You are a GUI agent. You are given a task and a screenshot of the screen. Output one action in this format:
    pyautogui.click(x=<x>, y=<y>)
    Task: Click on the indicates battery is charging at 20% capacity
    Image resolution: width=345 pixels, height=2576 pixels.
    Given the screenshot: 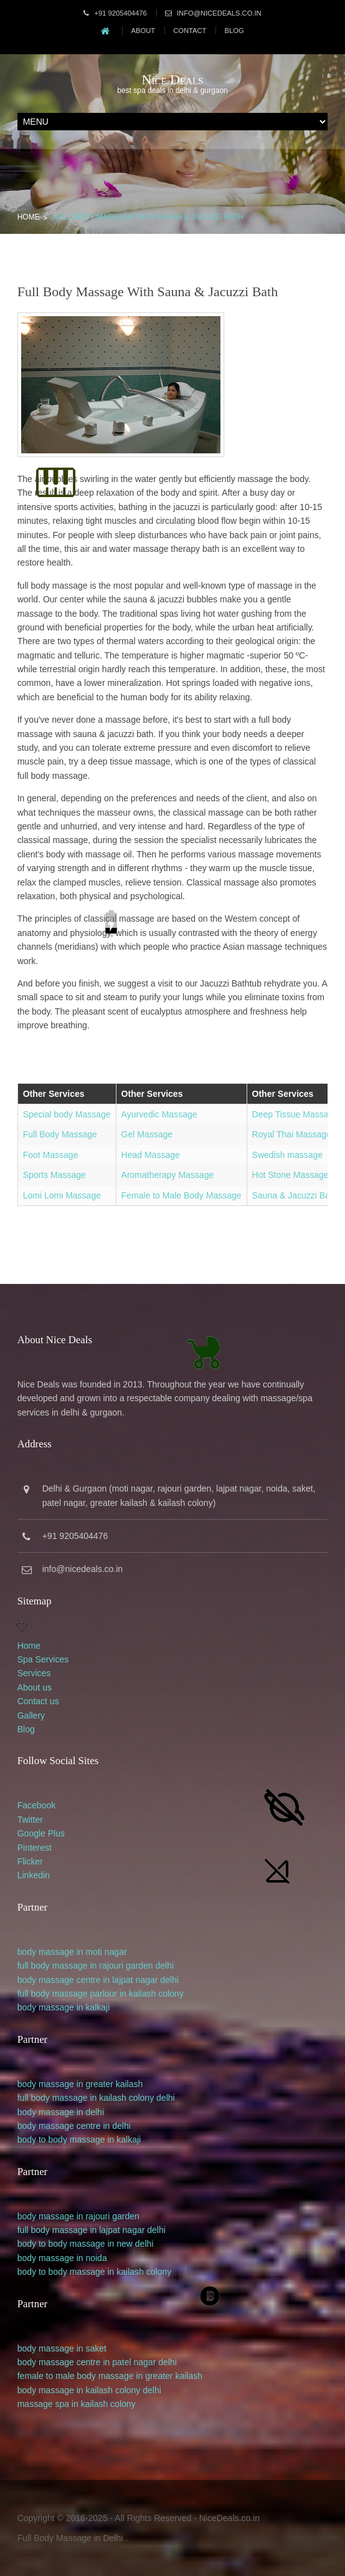 What is the action you would take?
    pyautogui.click(x=111, y=922)
    